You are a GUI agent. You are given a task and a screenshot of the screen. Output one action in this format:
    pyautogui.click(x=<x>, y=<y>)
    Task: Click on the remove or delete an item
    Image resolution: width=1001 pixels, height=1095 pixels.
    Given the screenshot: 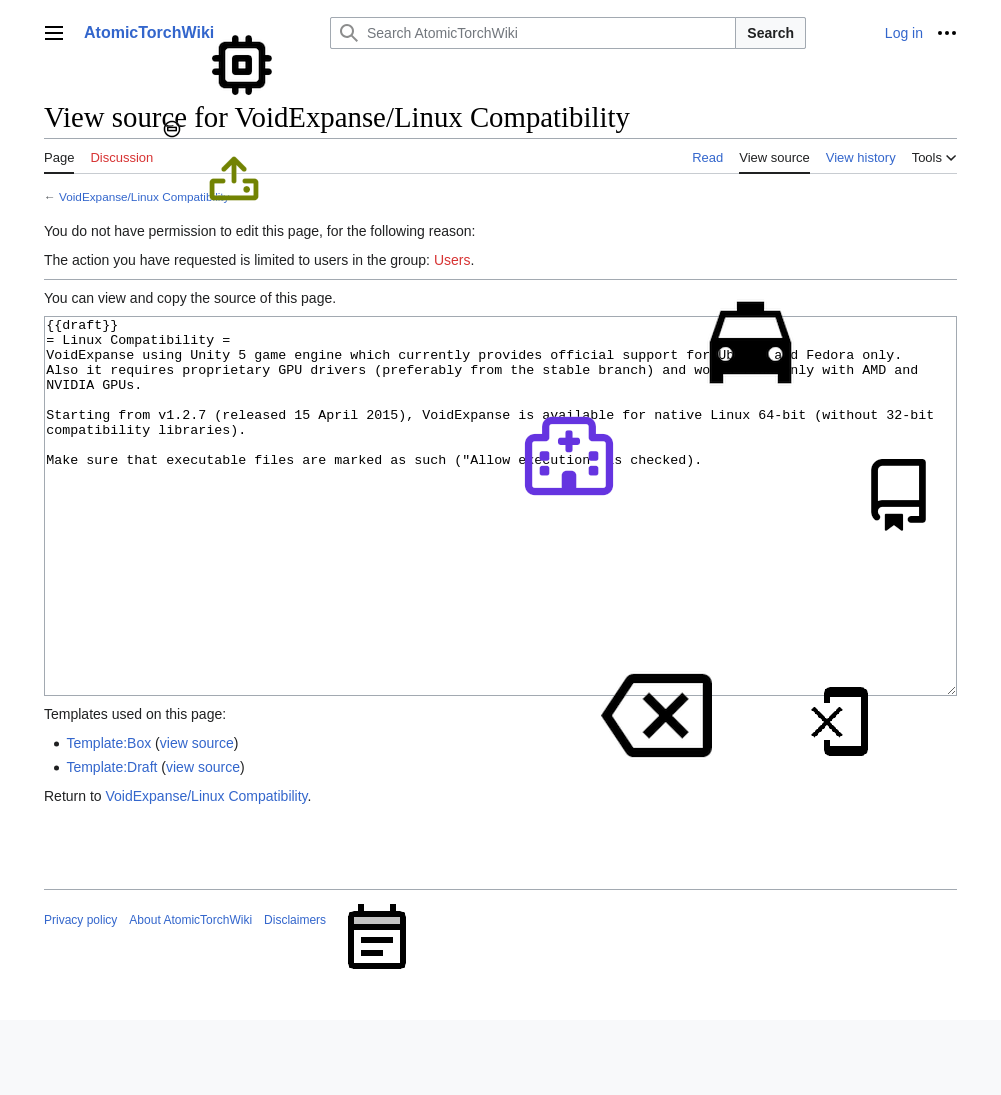 What is the action you would take?
    pyautogui.click(x=172, y=129)
    